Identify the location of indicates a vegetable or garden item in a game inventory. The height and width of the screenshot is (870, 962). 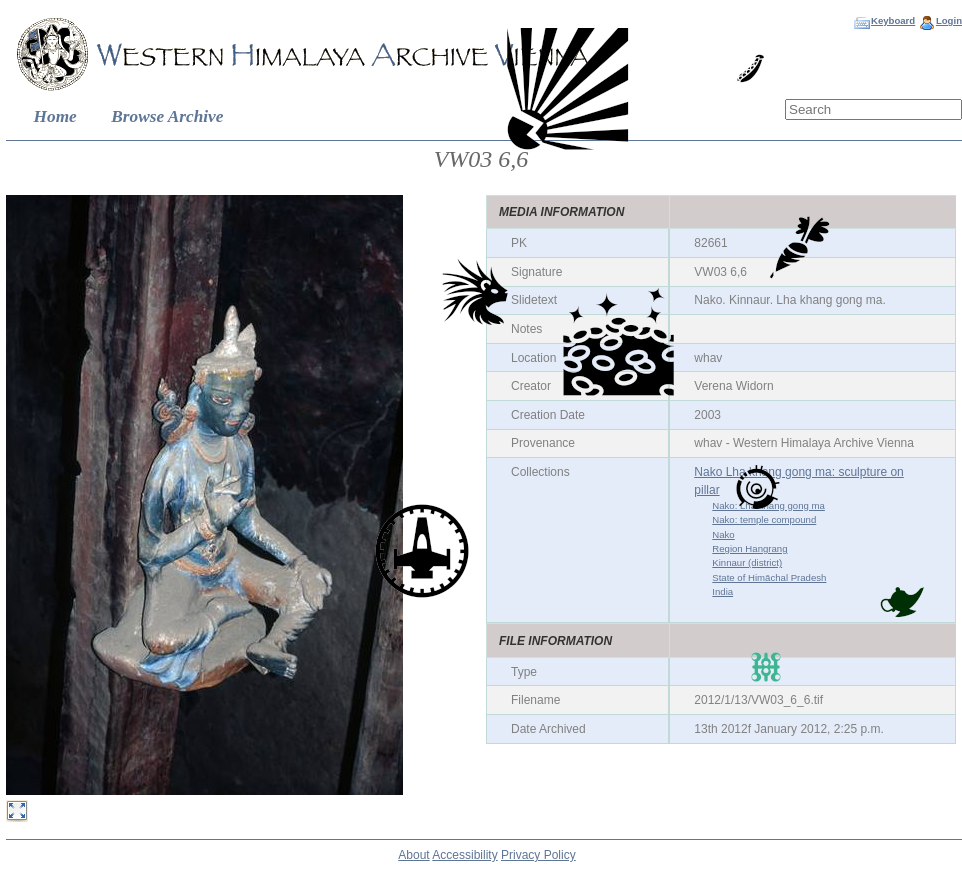
(799, 247).